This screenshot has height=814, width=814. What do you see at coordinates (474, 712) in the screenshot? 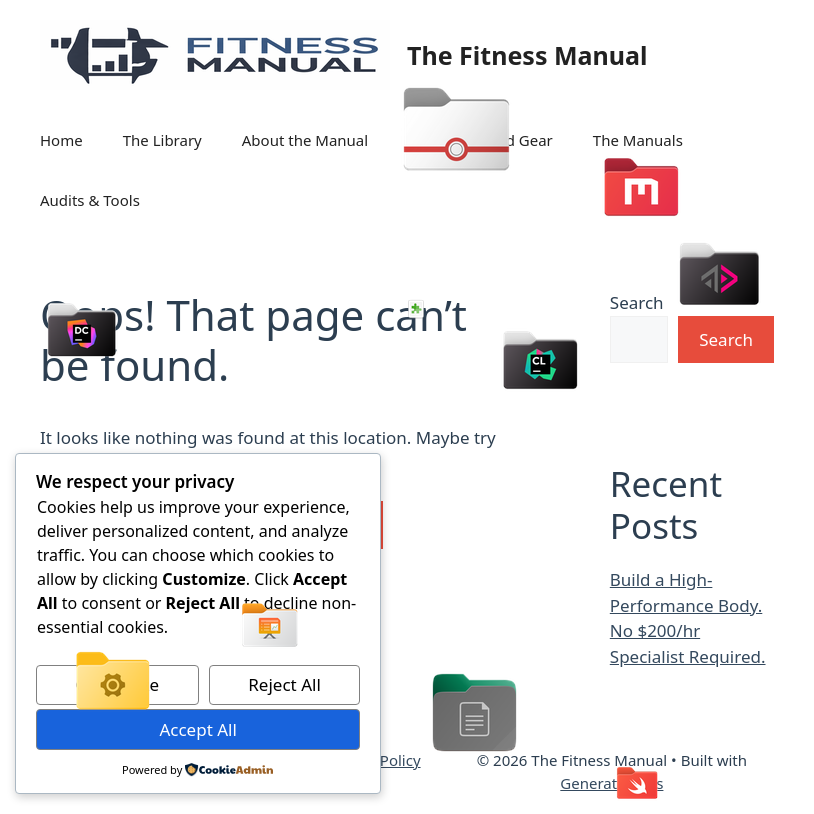
I see `open your documents folder` at bounding box center [474, 712].